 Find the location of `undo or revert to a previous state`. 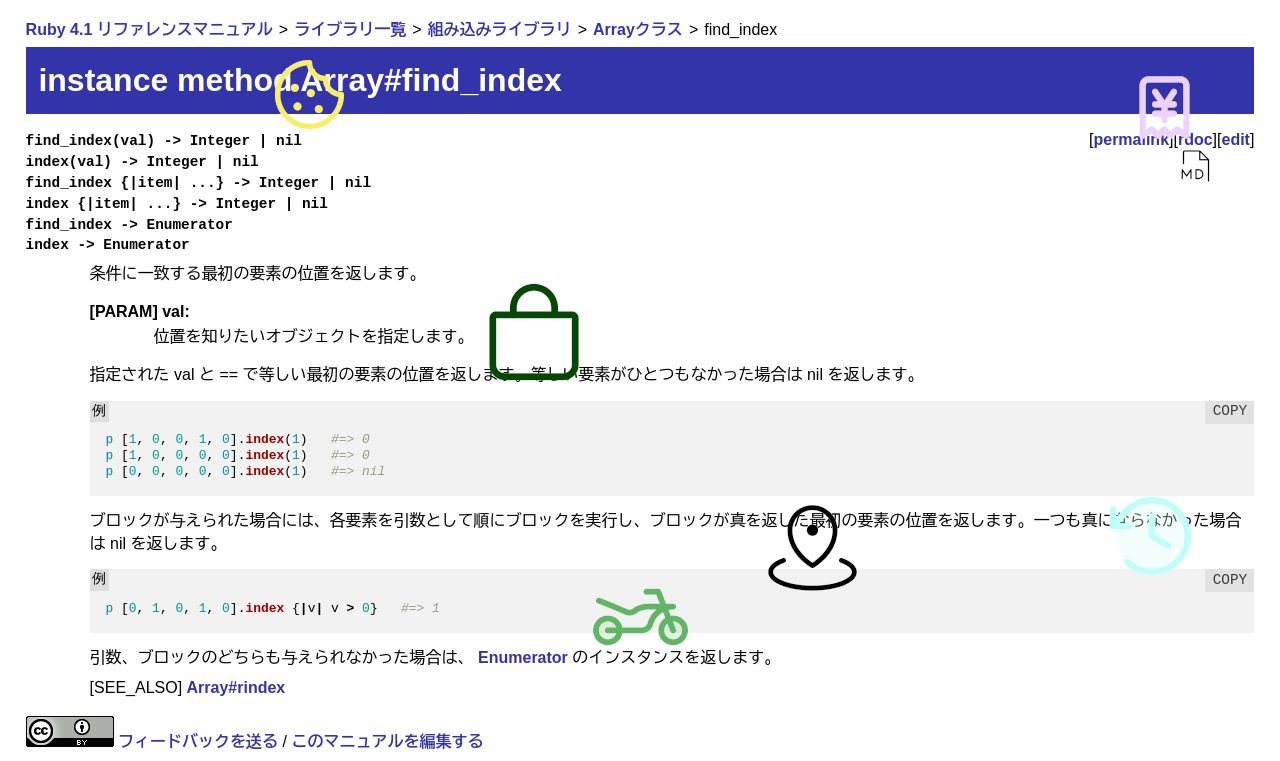

undo or revert to a previous state is located at coordinates (1152, 536).